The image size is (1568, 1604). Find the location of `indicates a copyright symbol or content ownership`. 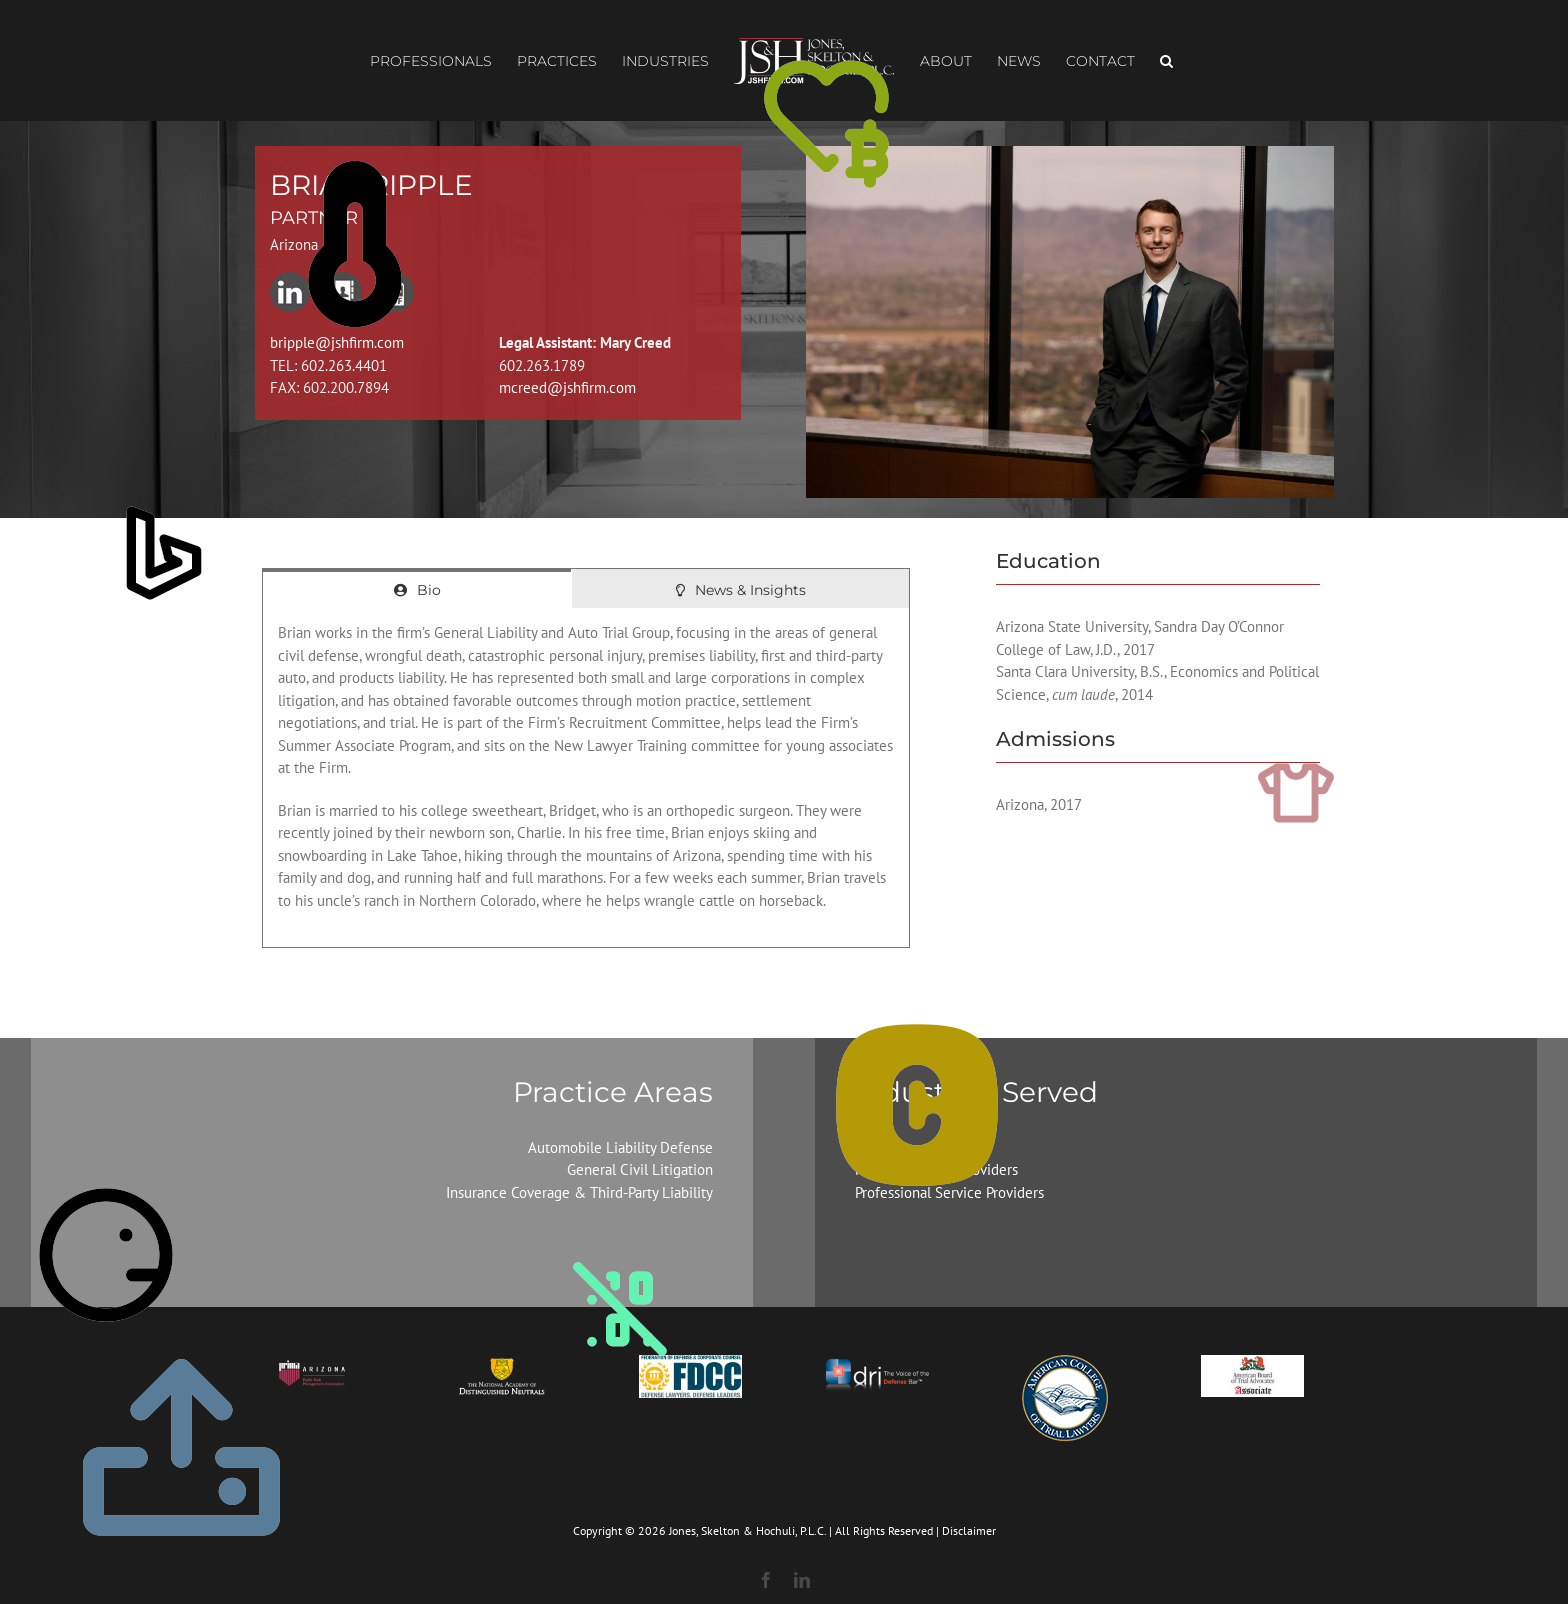

indicates a copyright symbol or content ownership is located at coordinates (917, 1105).